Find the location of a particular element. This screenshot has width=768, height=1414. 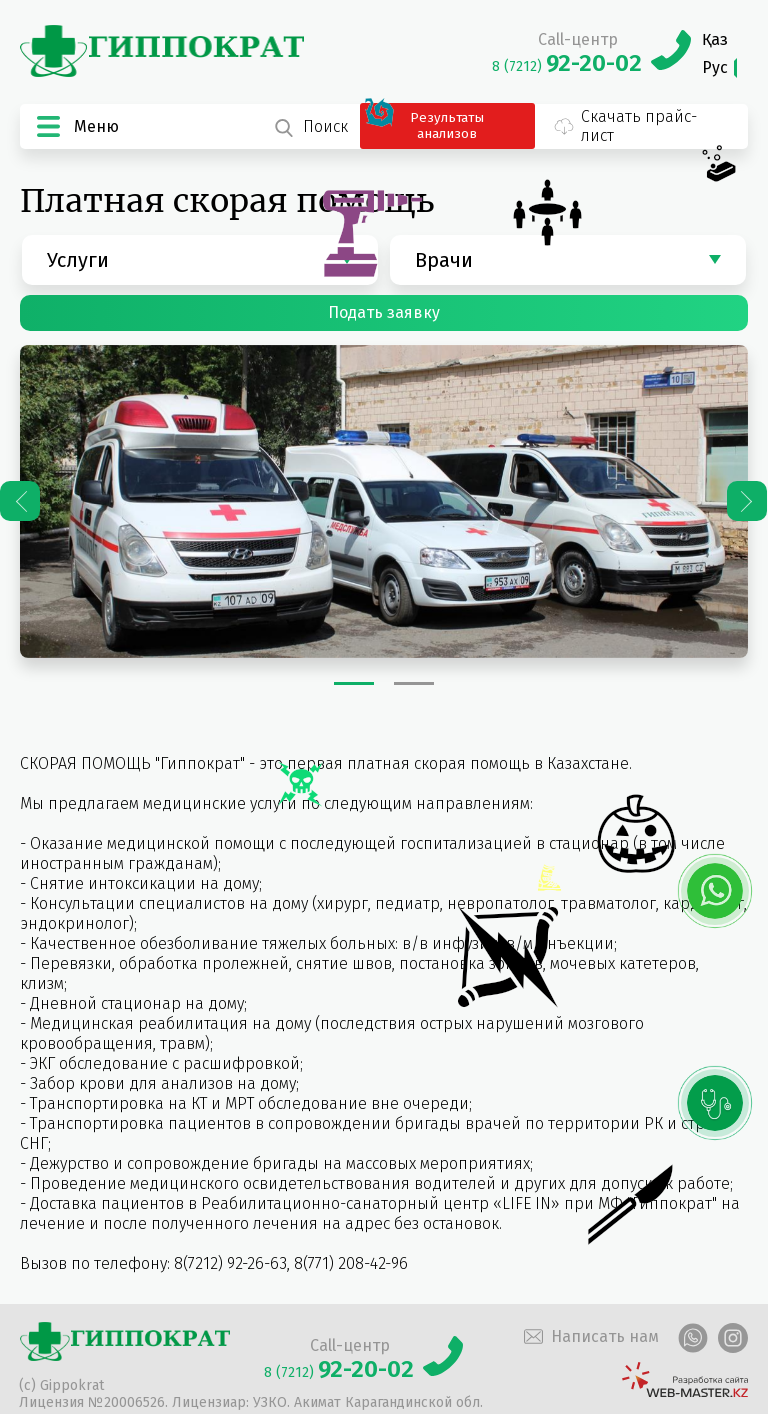

represents a tentacle monster or creature ability in a game is located at coordinates (379, 112).